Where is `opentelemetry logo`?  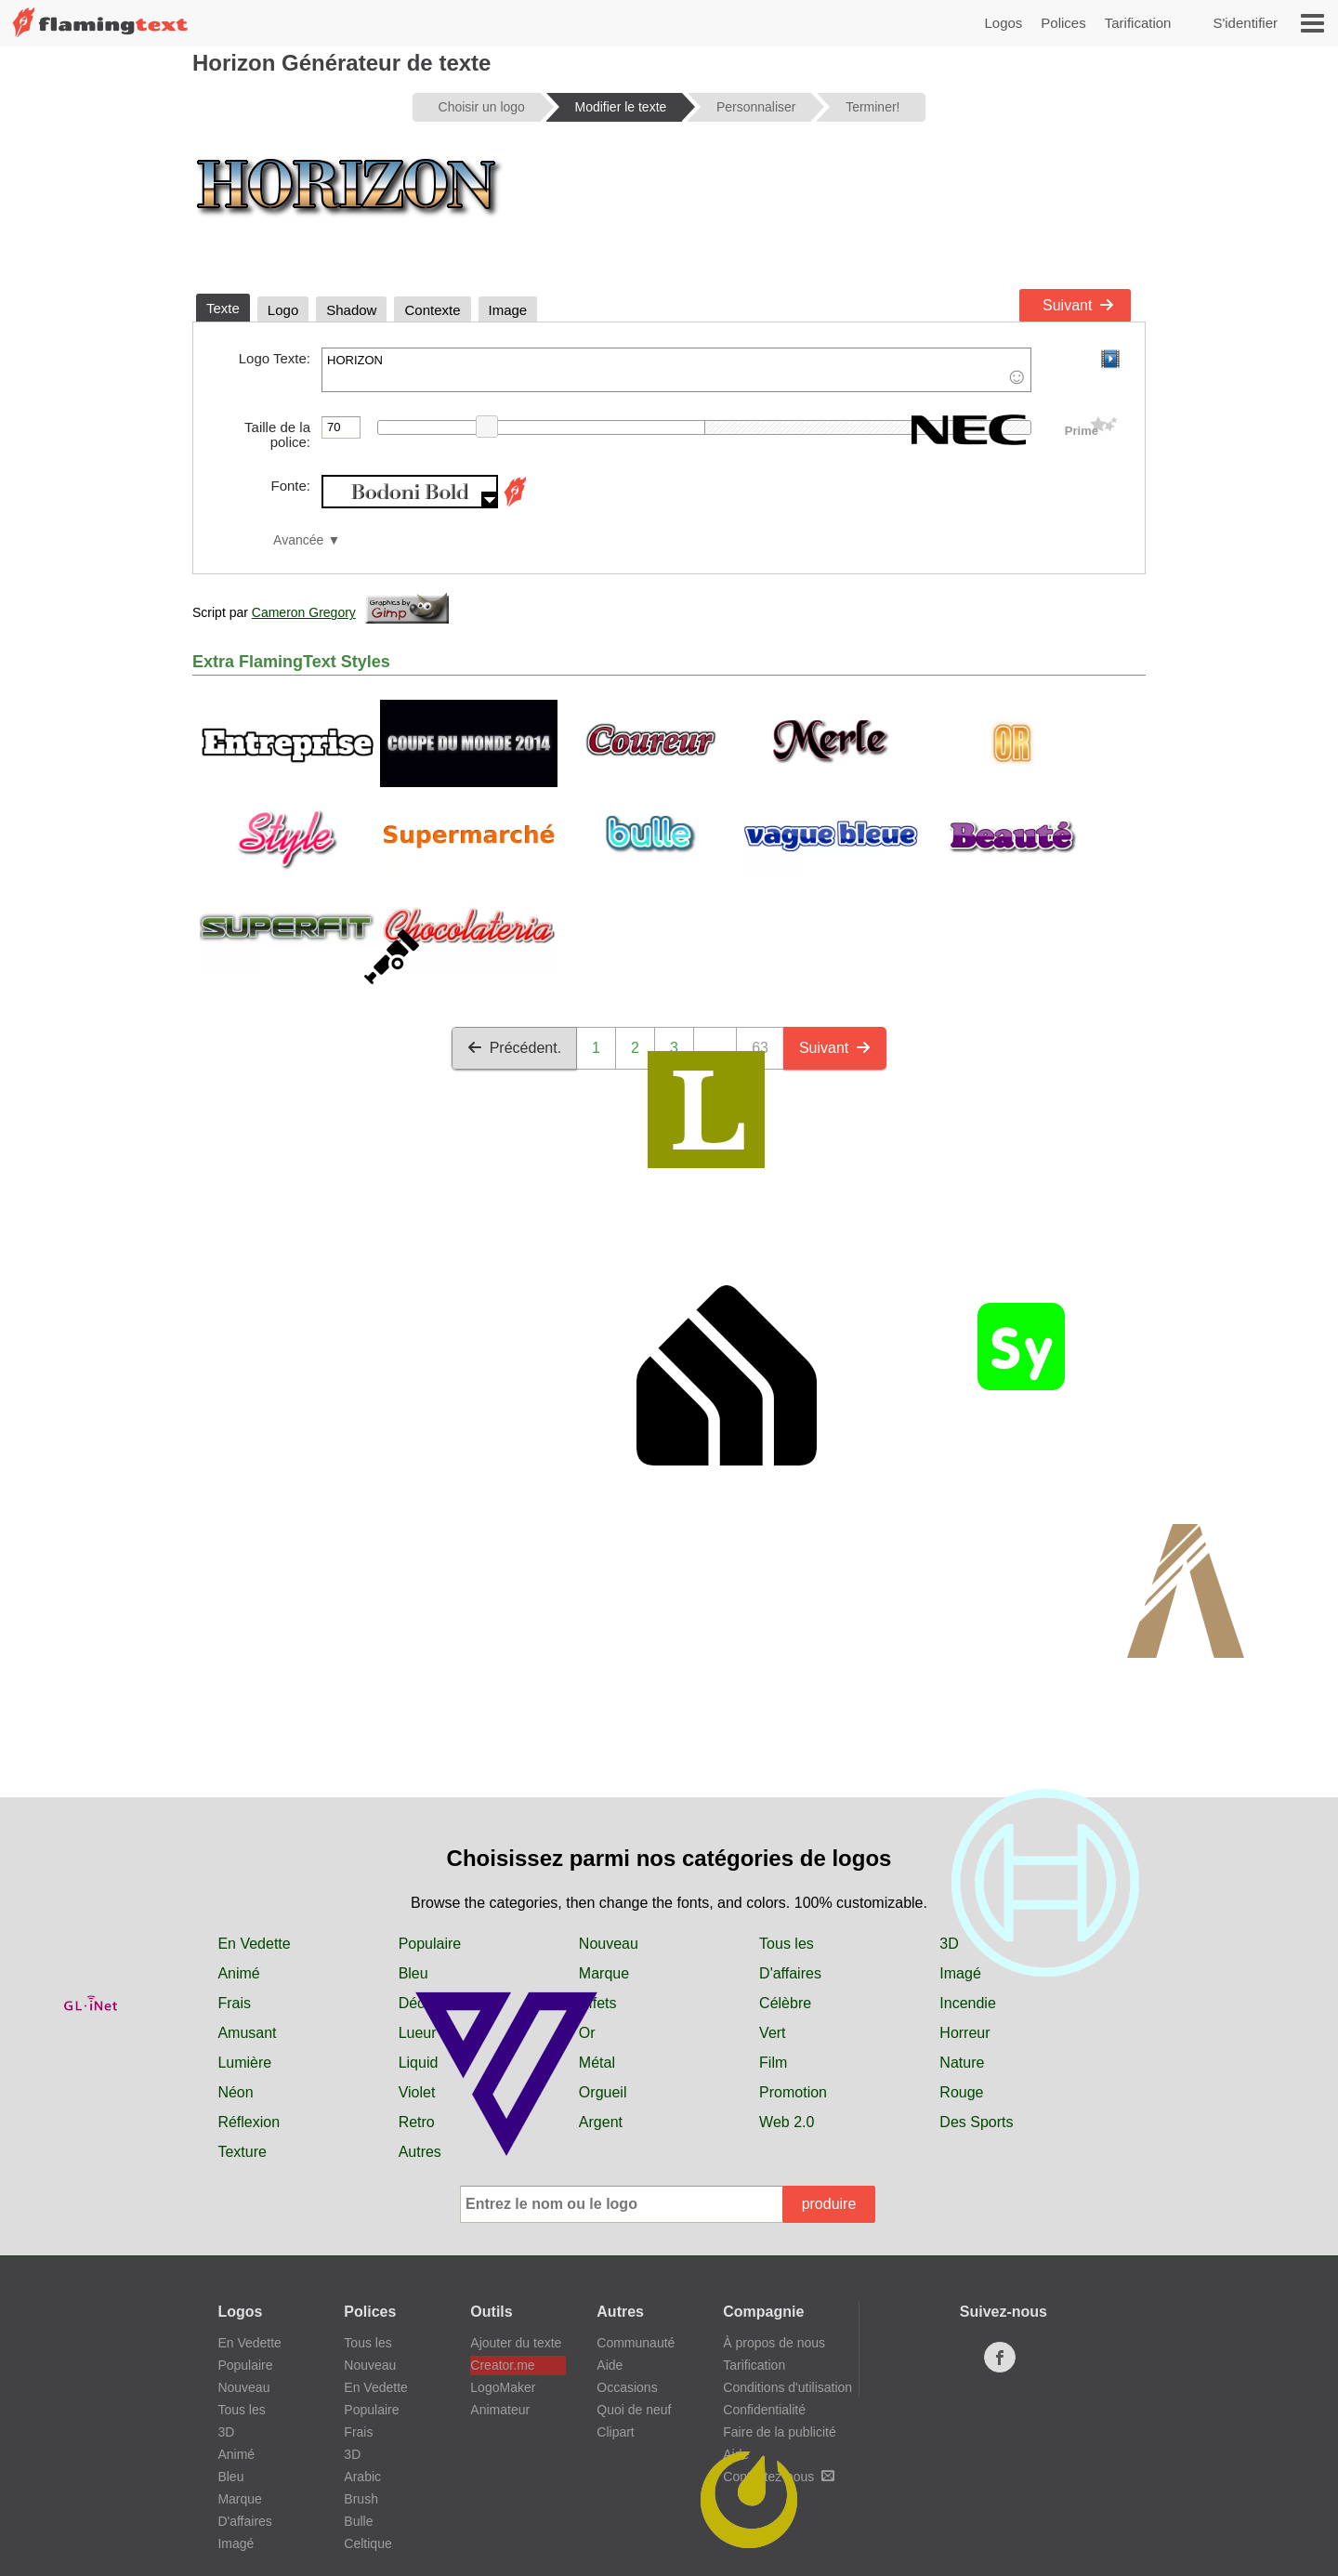
opentelemetry logo is located at coordinates (391, 956).